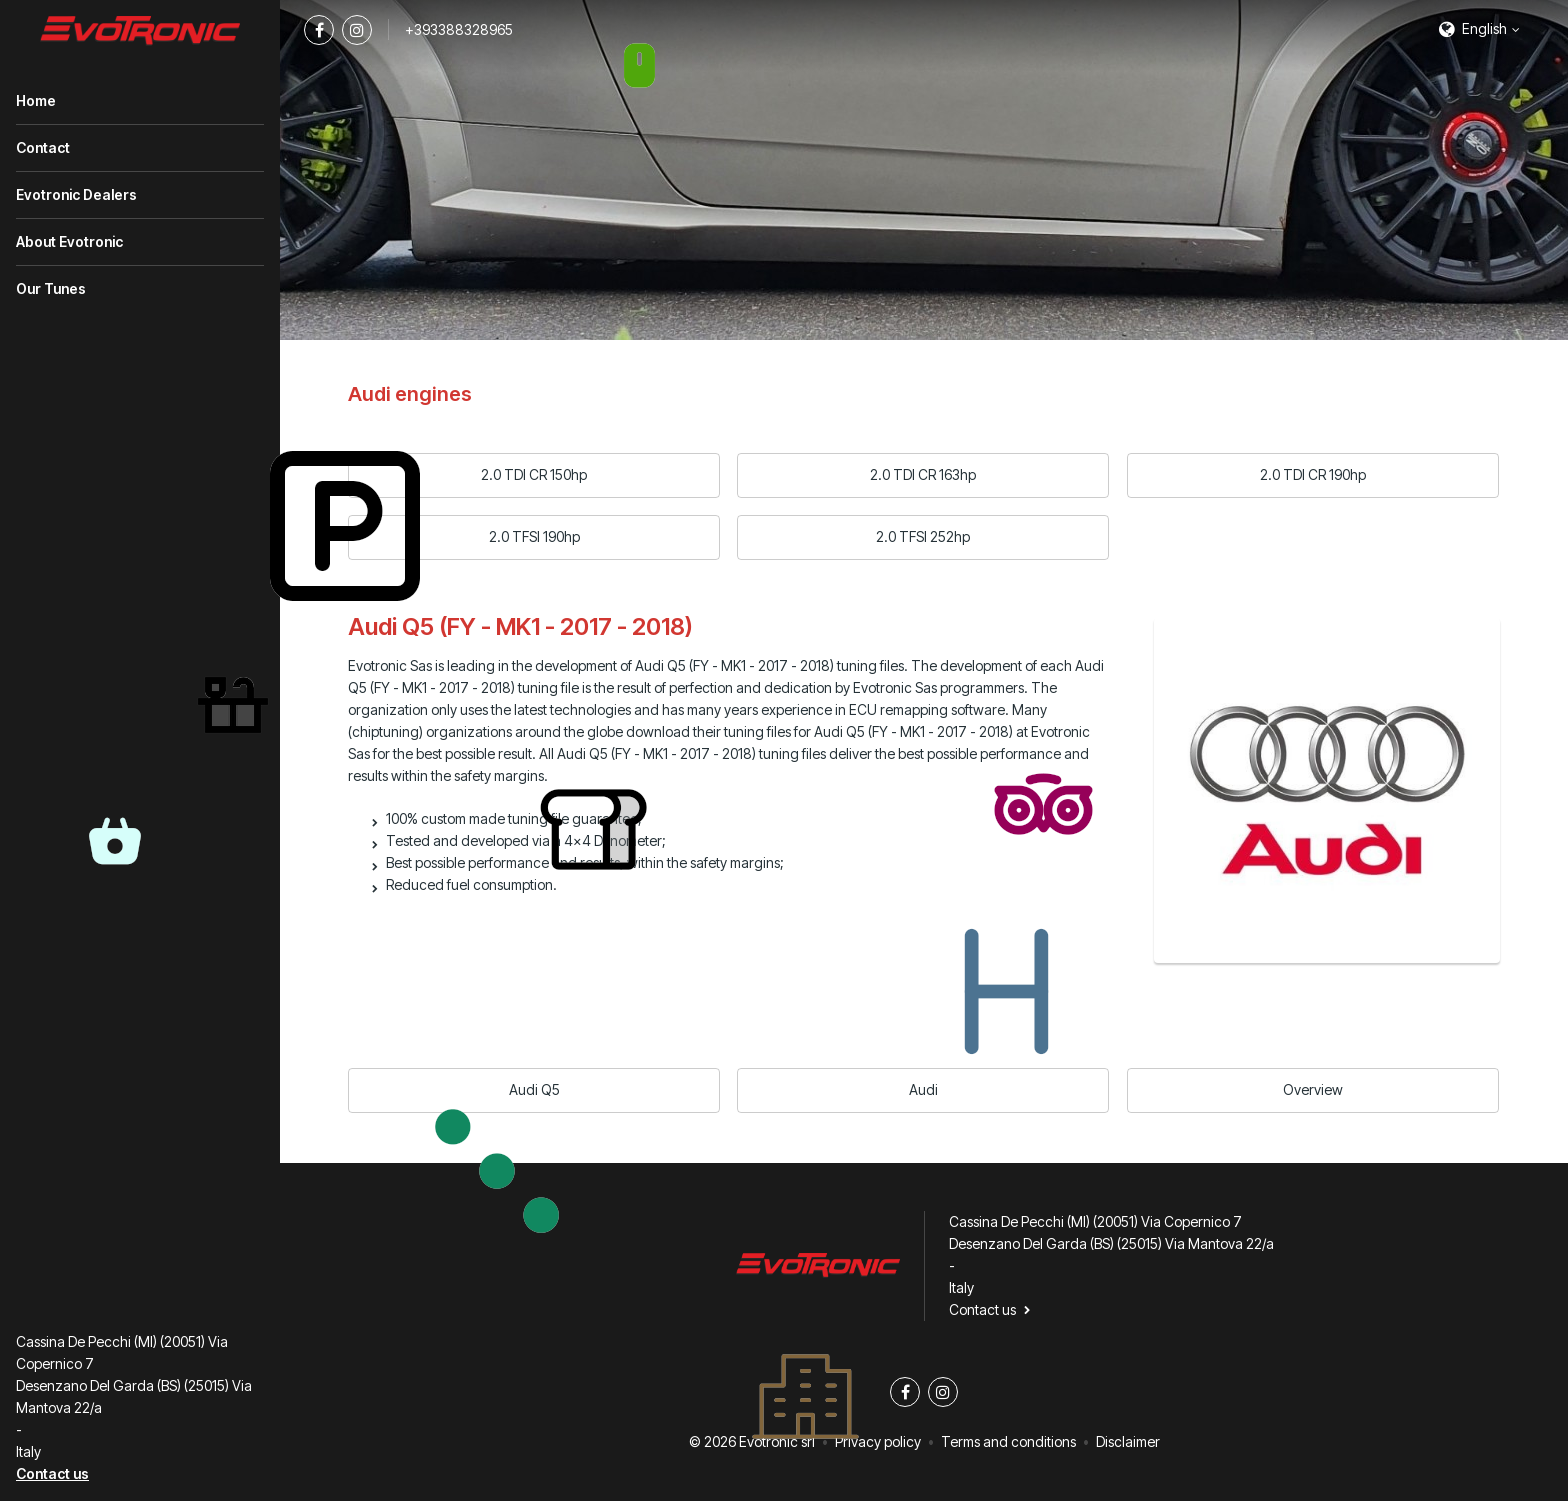 The height and width of the screenshot is (1501, 1568). What do you see at coordinates (595, 829) in the screenshot?
I see `browse bakery or bread products` at bounding box center [595, 829].